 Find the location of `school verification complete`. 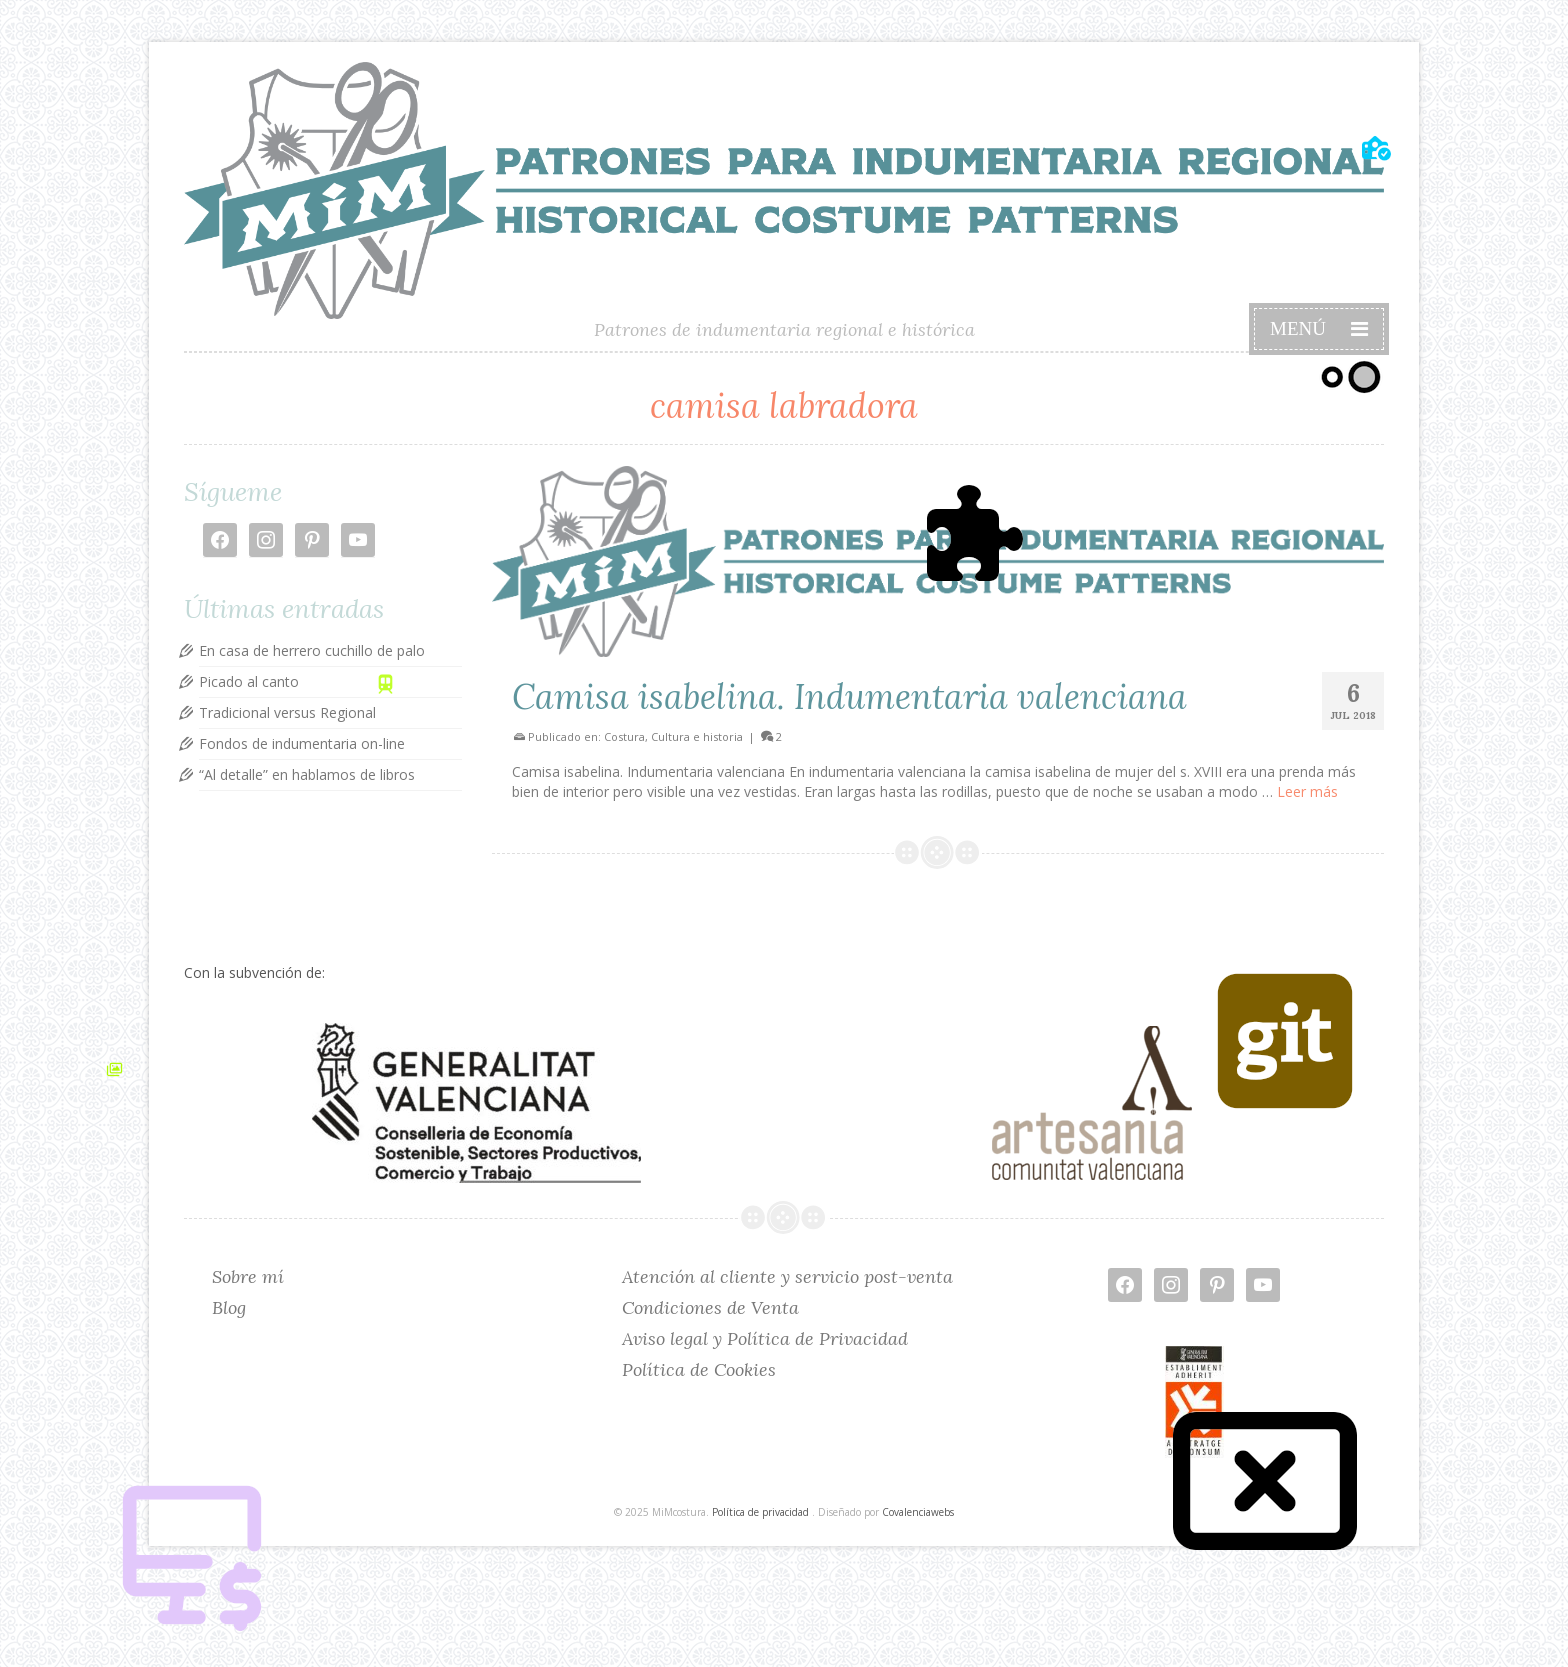

school verification complete is located at coordinates (1376, 147).